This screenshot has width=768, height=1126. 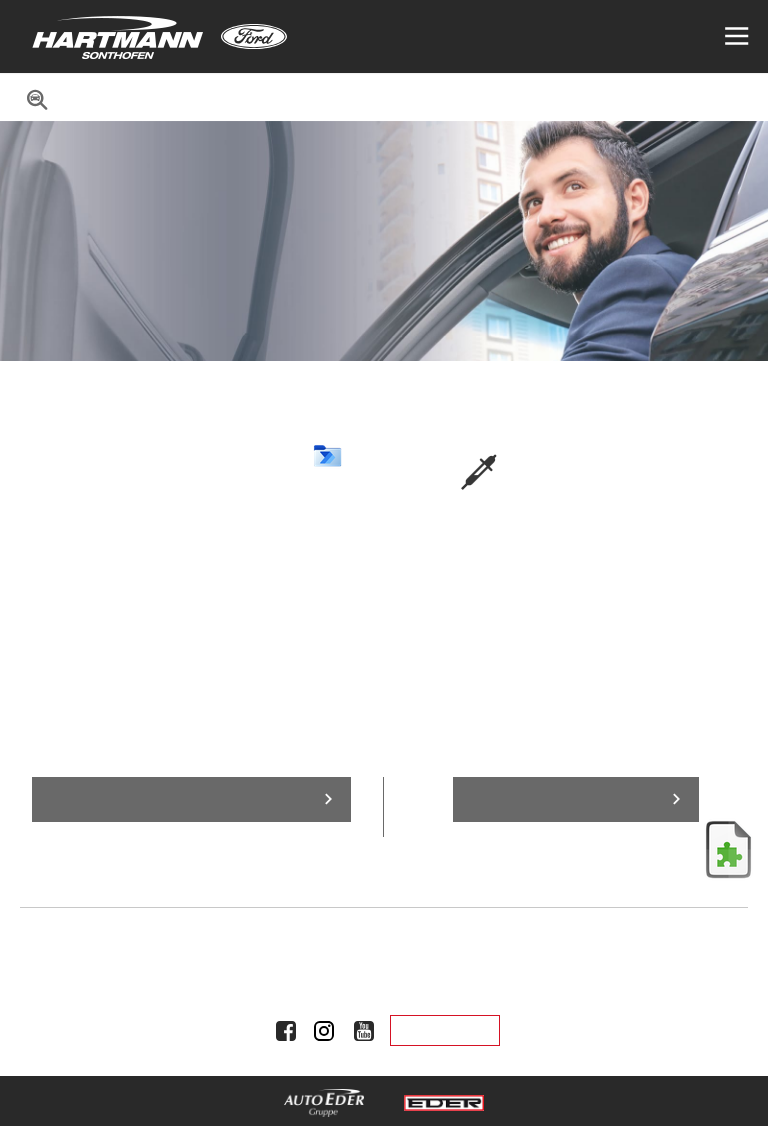 I want to click on openoffice or libreoffice extension file, so click(x=728, y=849).